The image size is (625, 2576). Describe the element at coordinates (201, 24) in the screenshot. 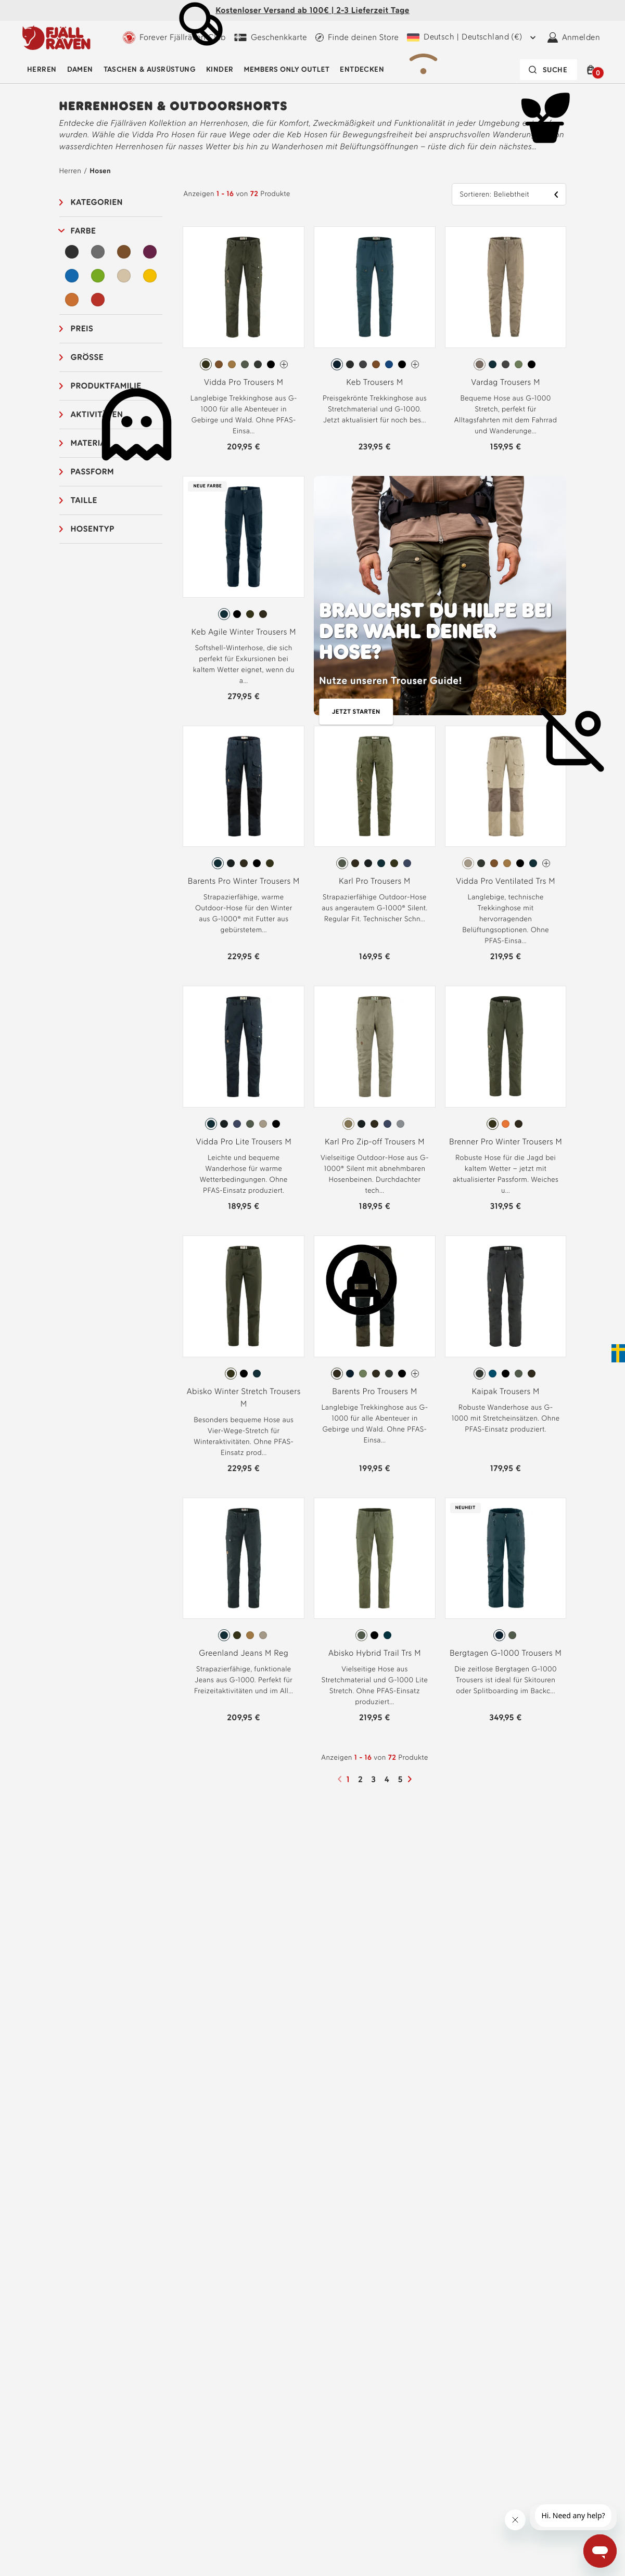

I see `subtract or remove a shape from selection` at that location.